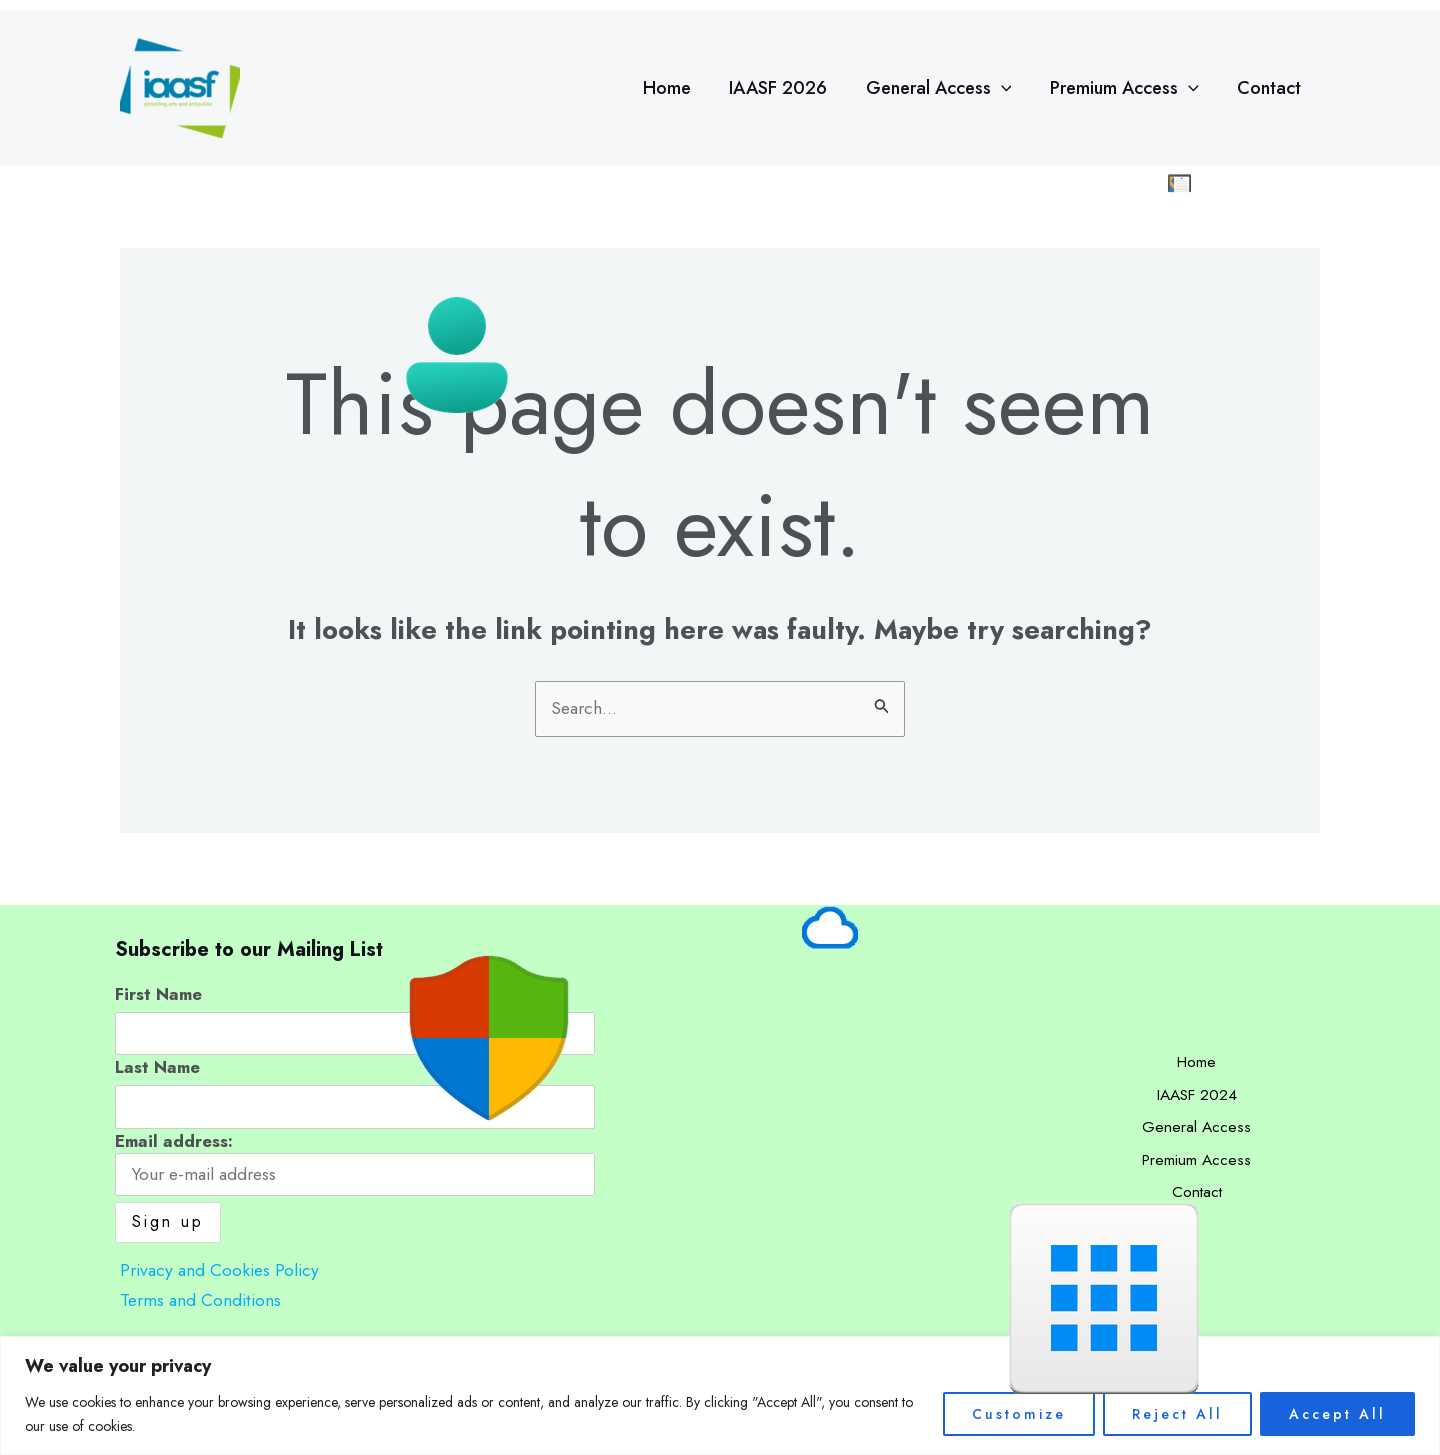 This screenshot has width=1440, height=1455. What do you see at coordinates (830, 930) in the screenshot?
I see `file synced to OneDrive cloud storage` at bounding box center [830, 930].